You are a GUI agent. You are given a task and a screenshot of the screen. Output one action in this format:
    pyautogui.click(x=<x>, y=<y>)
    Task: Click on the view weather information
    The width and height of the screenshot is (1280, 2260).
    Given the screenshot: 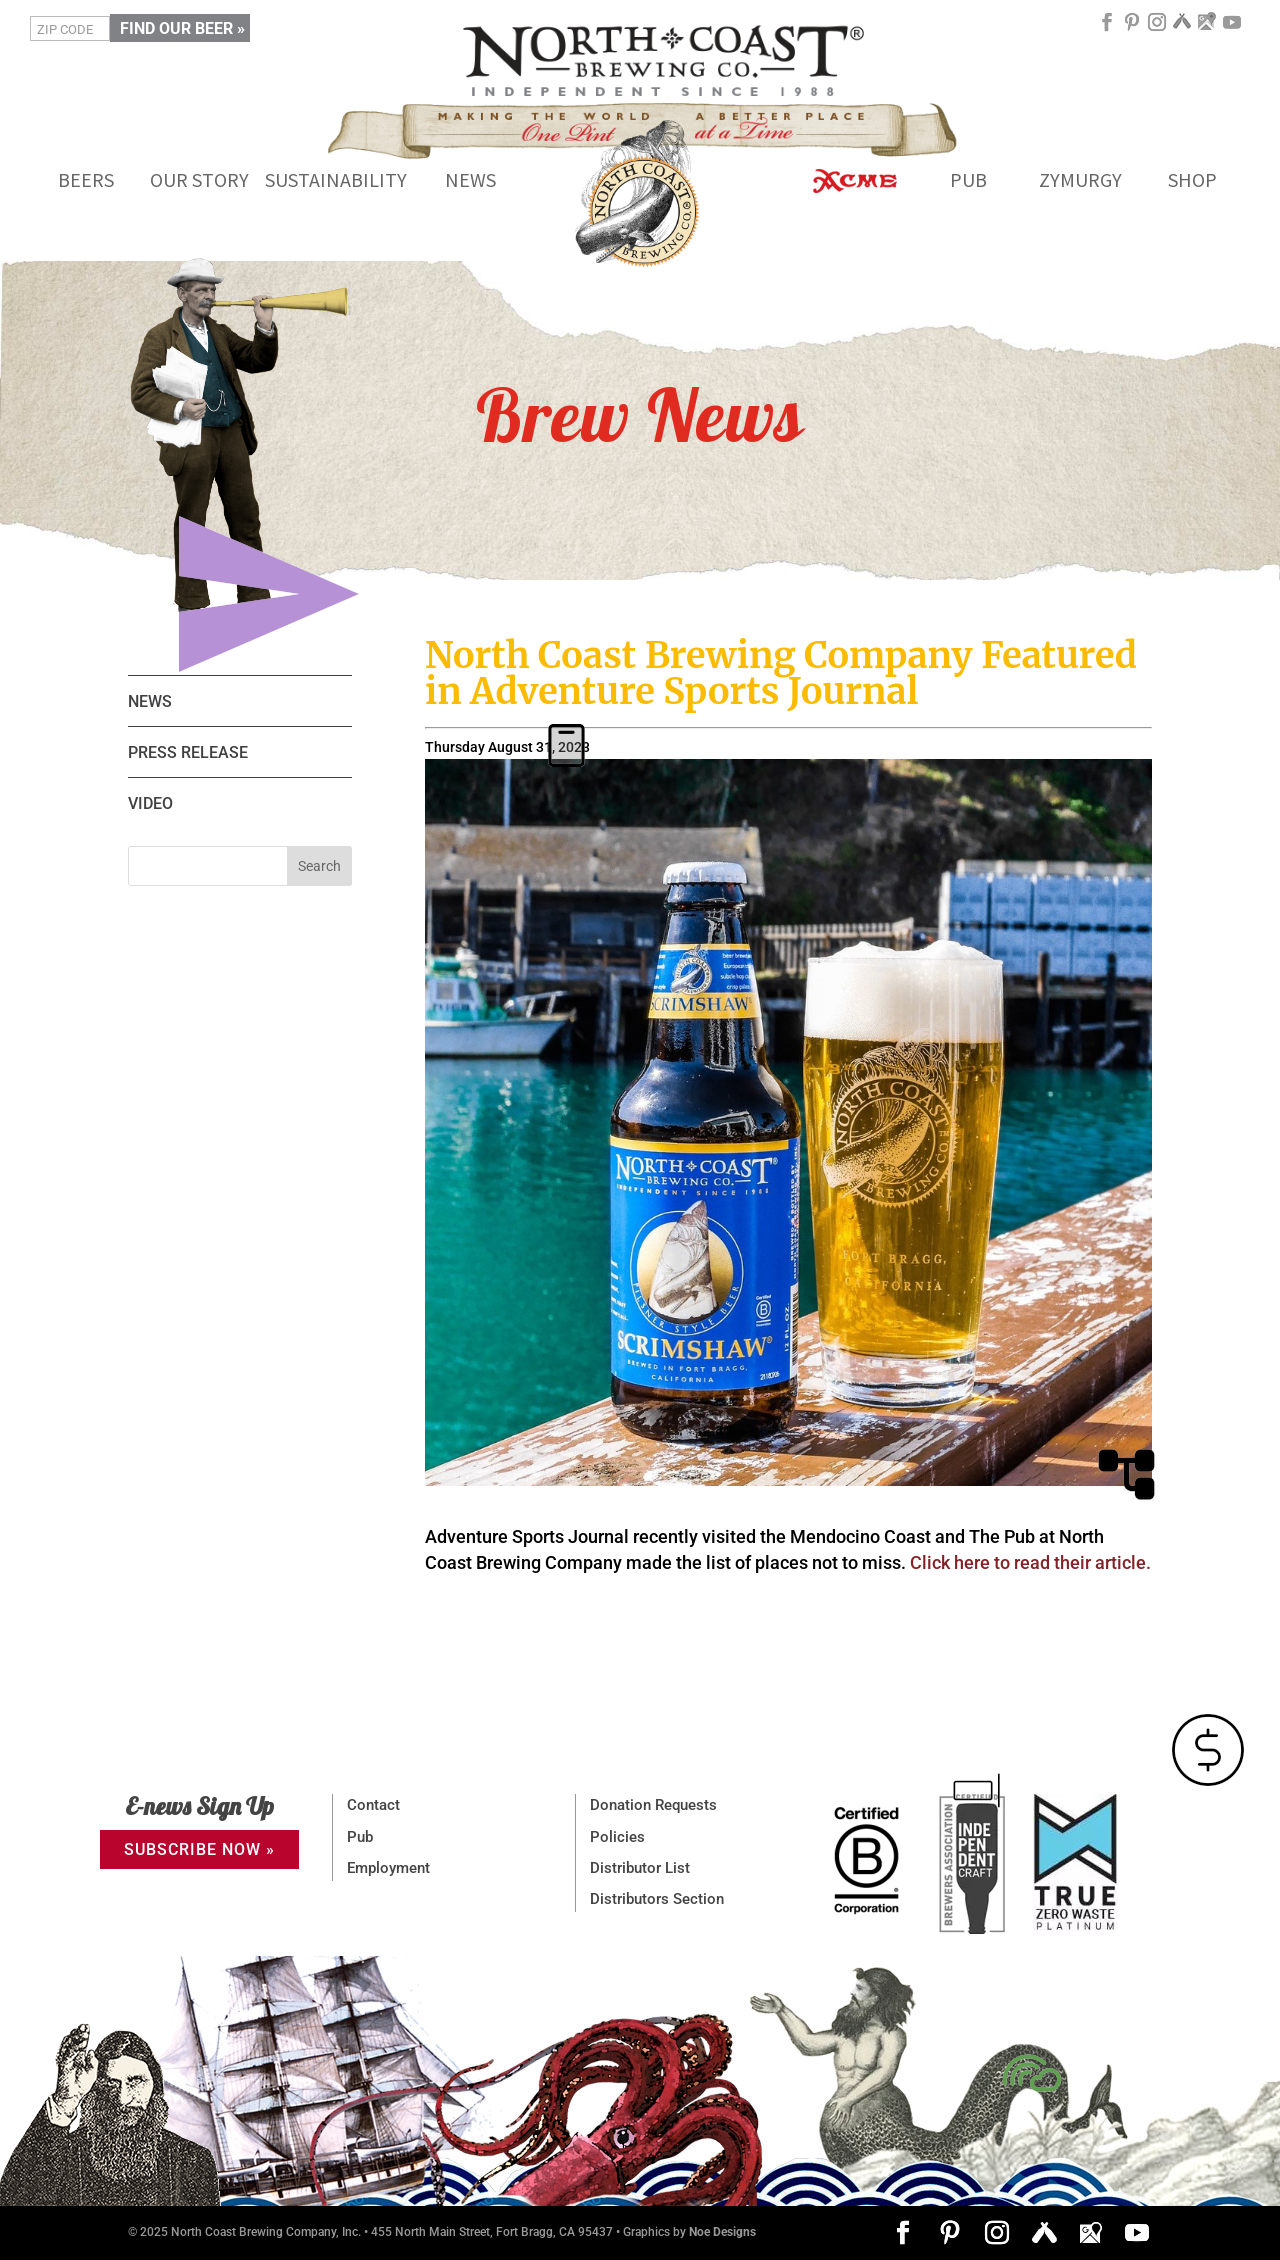 What is the action you would take?
    pyautogui.click(x=1032, y=2072)
    